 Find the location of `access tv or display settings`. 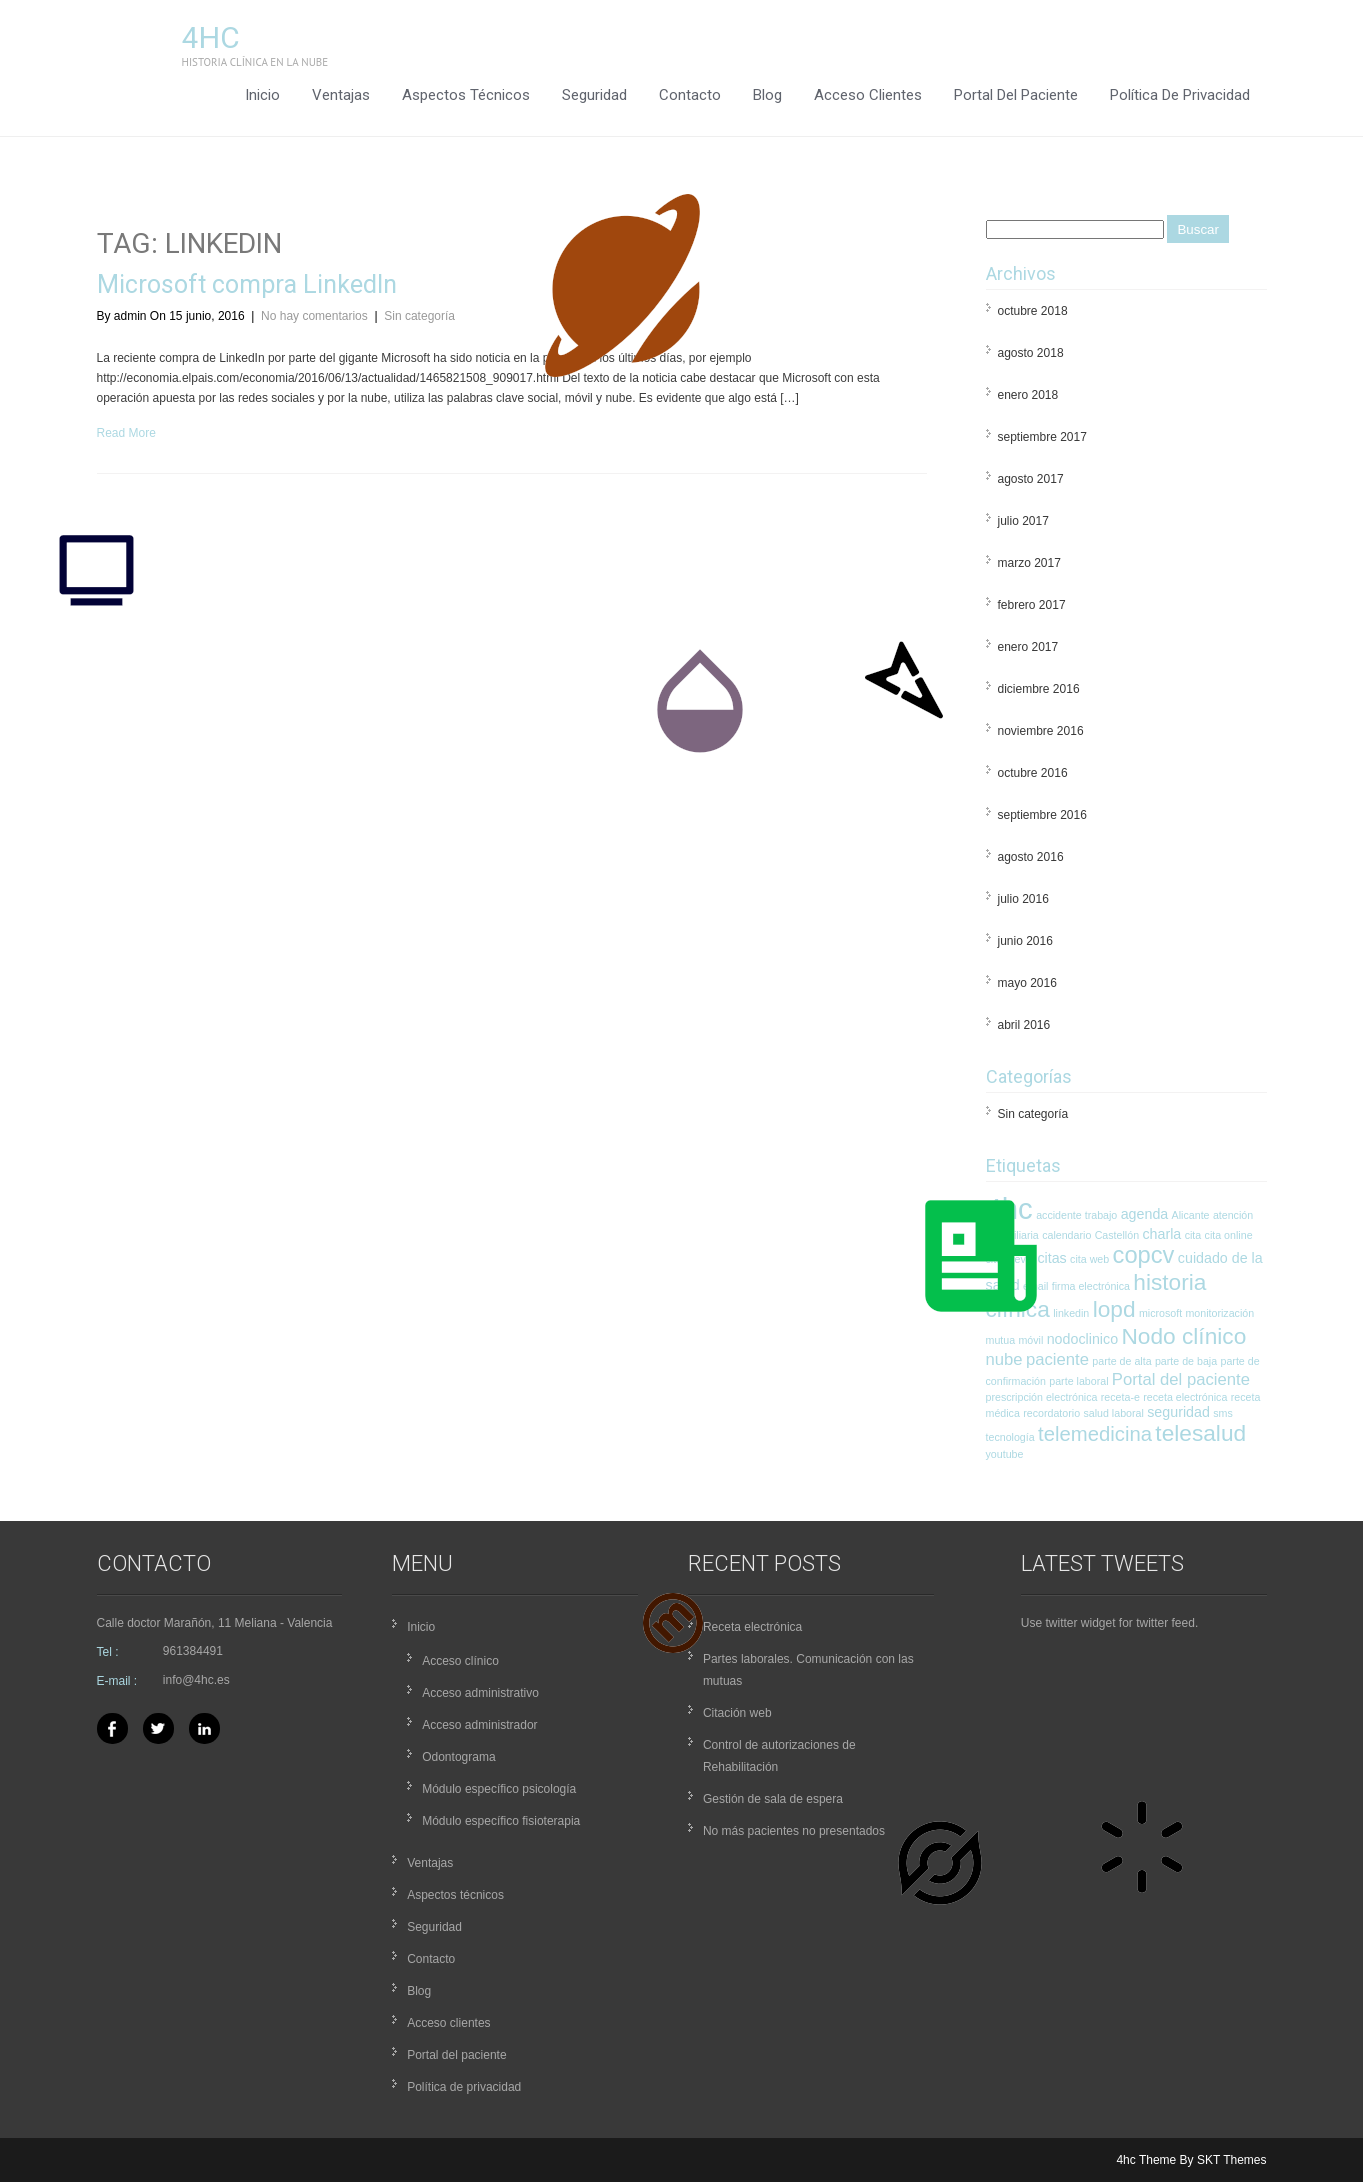

access tv or display settings is located at coordinates (96, 568).